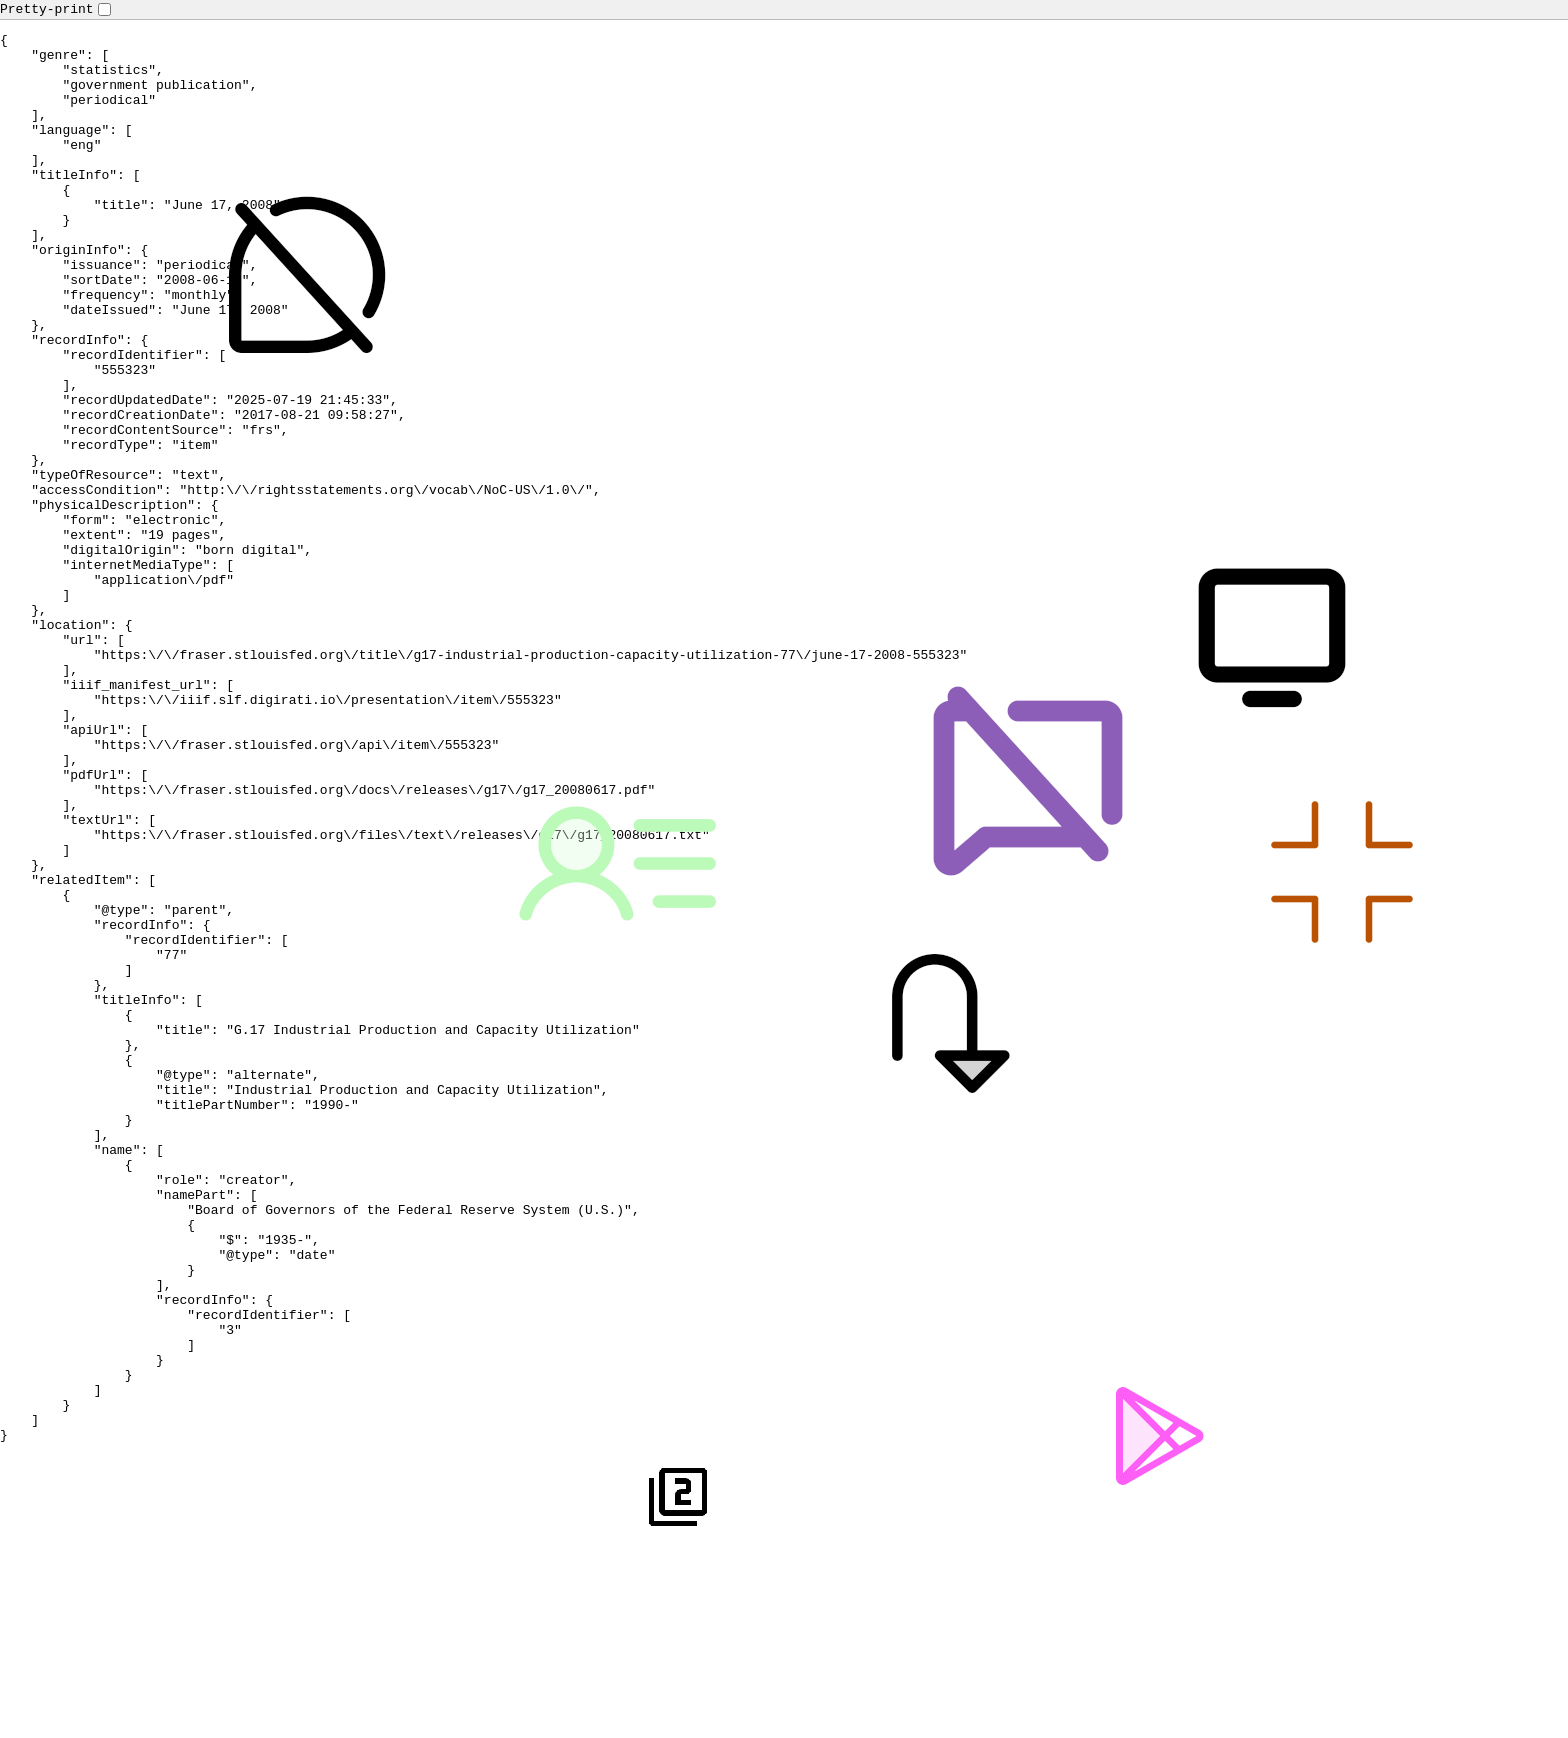 This screenshot has width=1568, height=1738. What do you see at coordinates (678, 1497) in the screenshot?
I see `indicates second item in a layered stack or sequence` at bounding box center [678, 1497].